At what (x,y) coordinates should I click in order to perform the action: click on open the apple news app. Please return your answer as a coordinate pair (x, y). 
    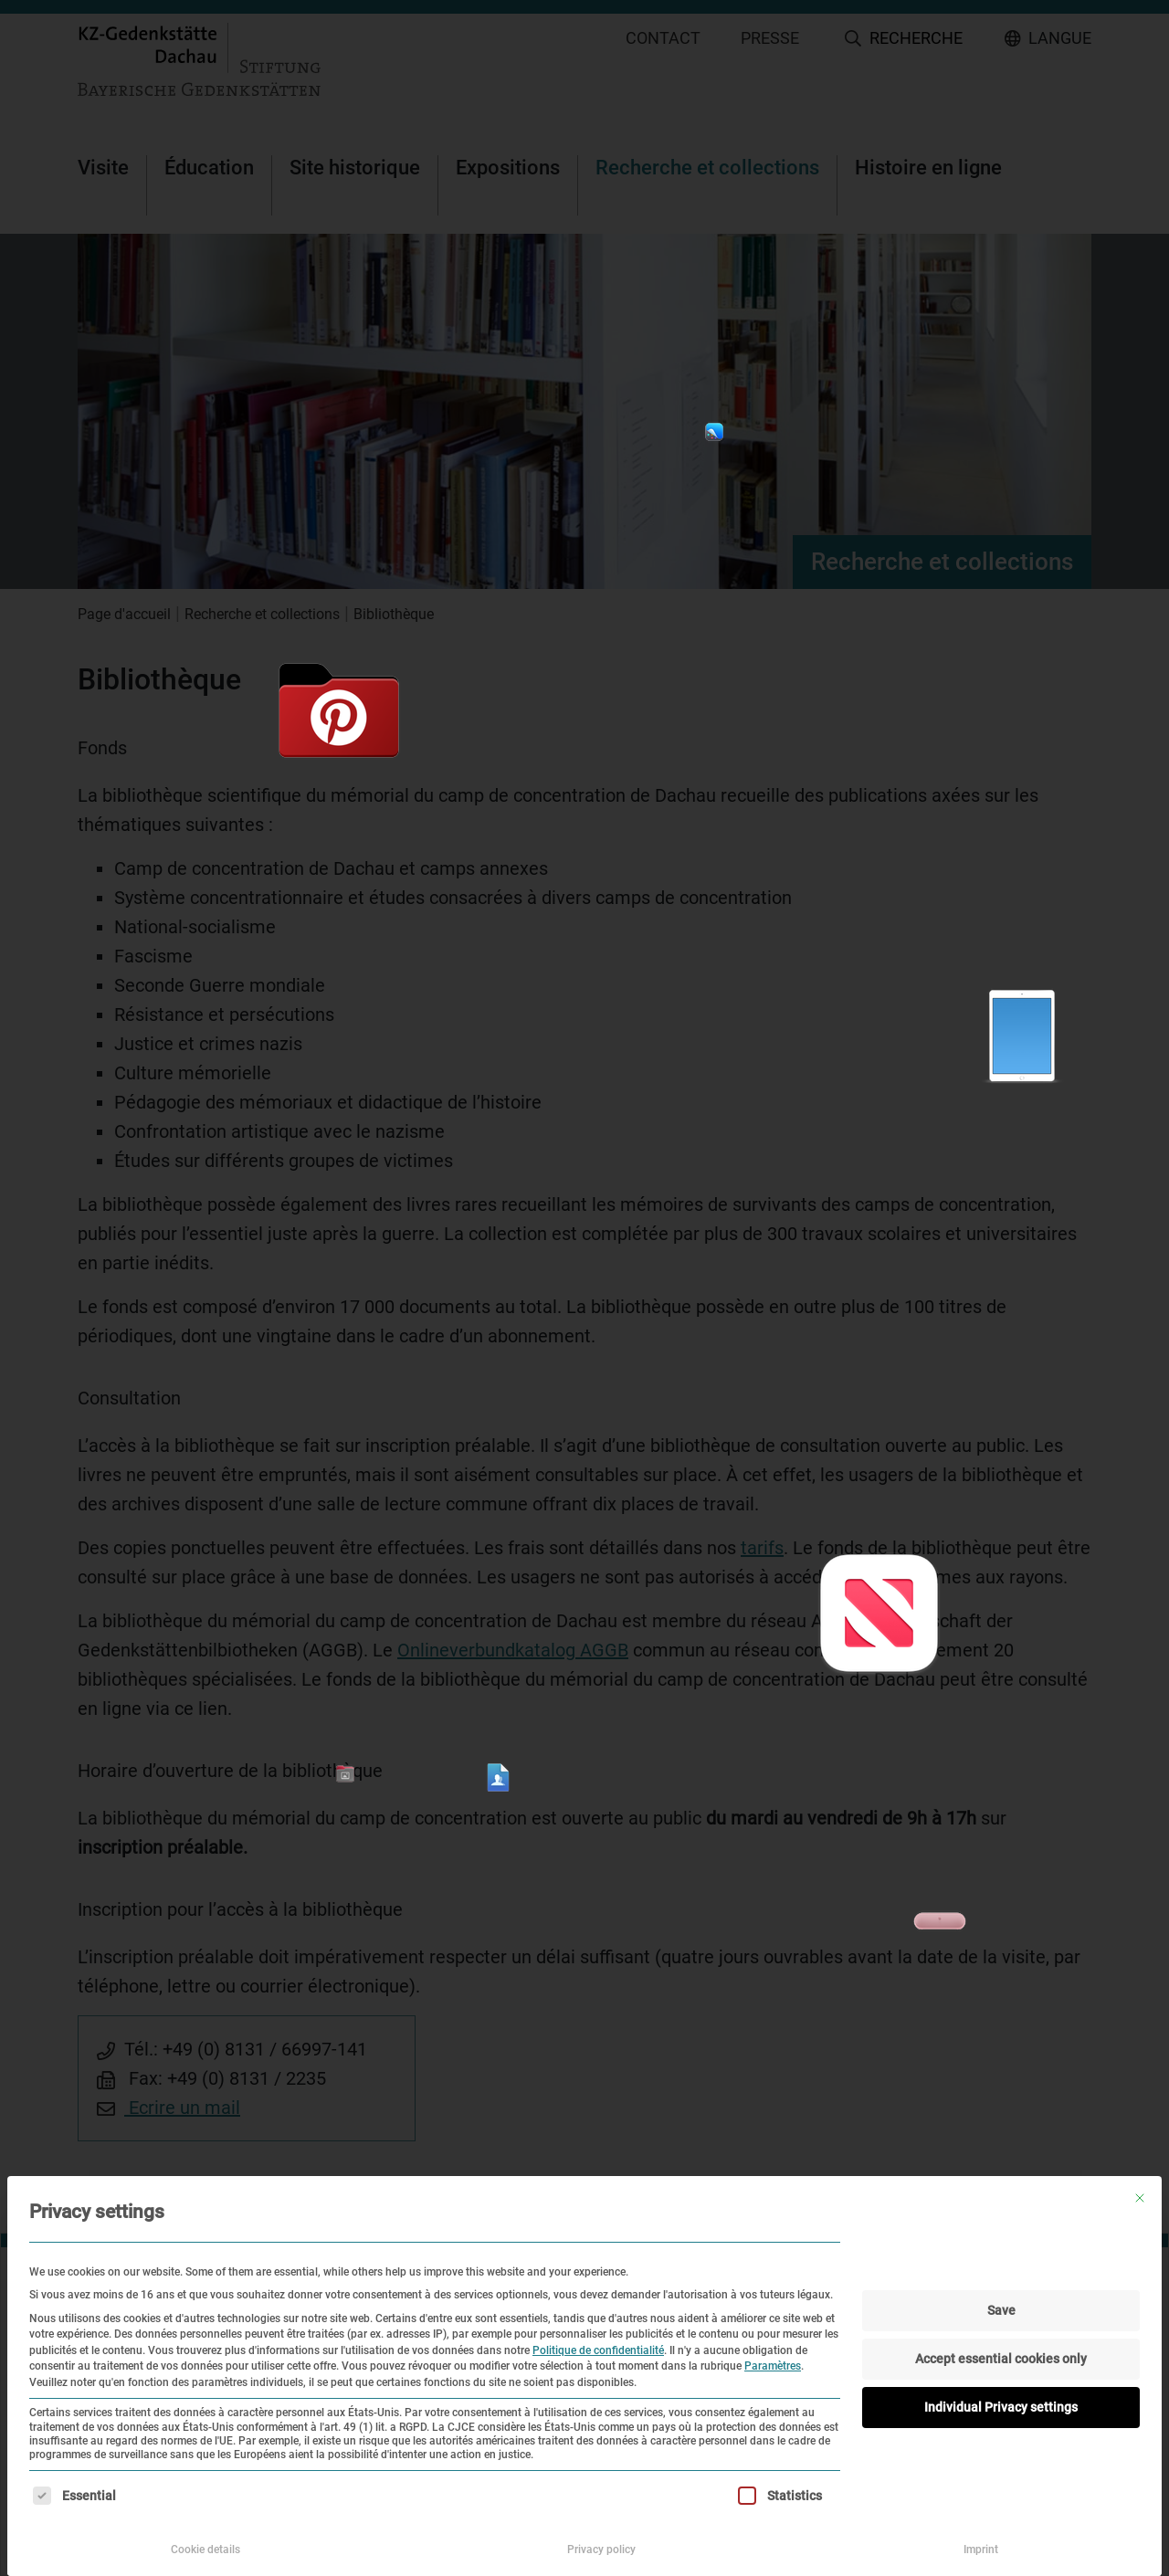
    Looking at the image, I should click on (879, 1613).